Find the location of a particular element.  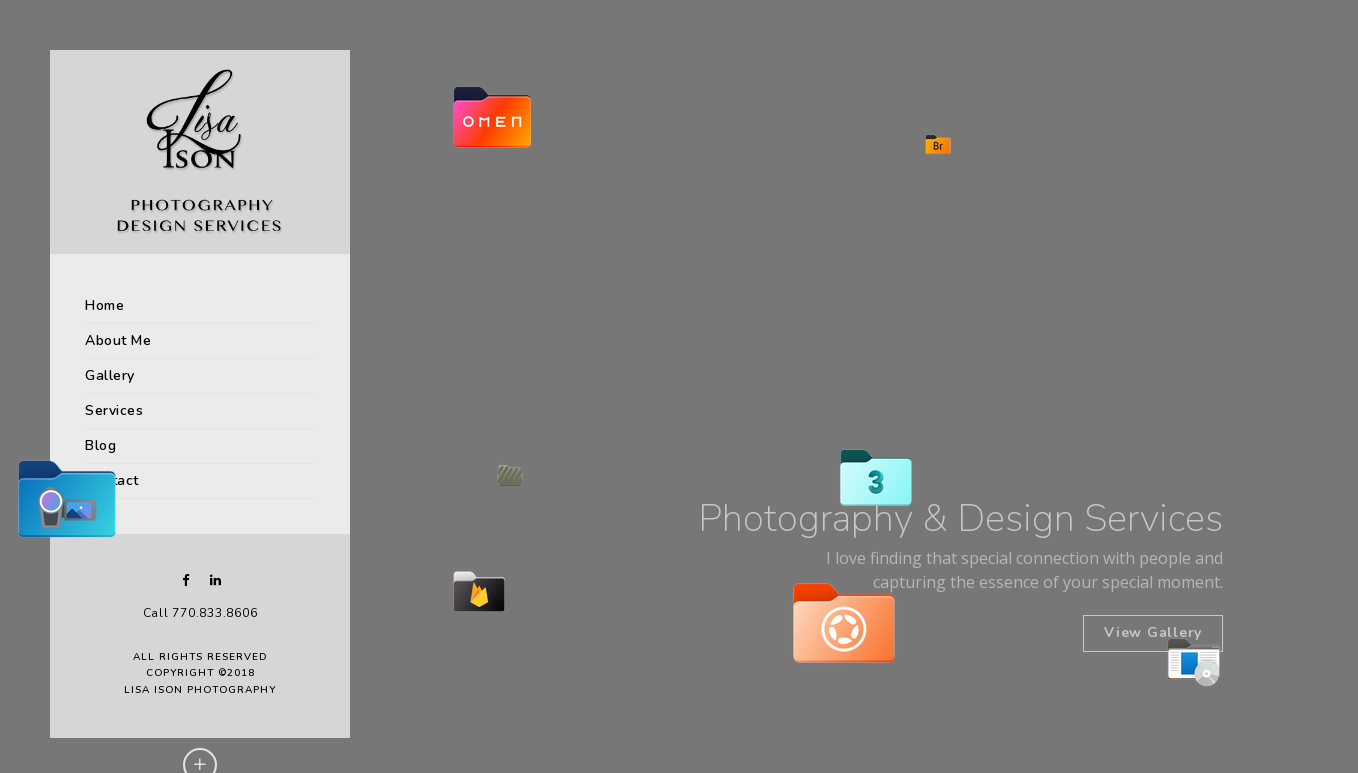

open folder containing program executables is located at coordinates (1193, 660).